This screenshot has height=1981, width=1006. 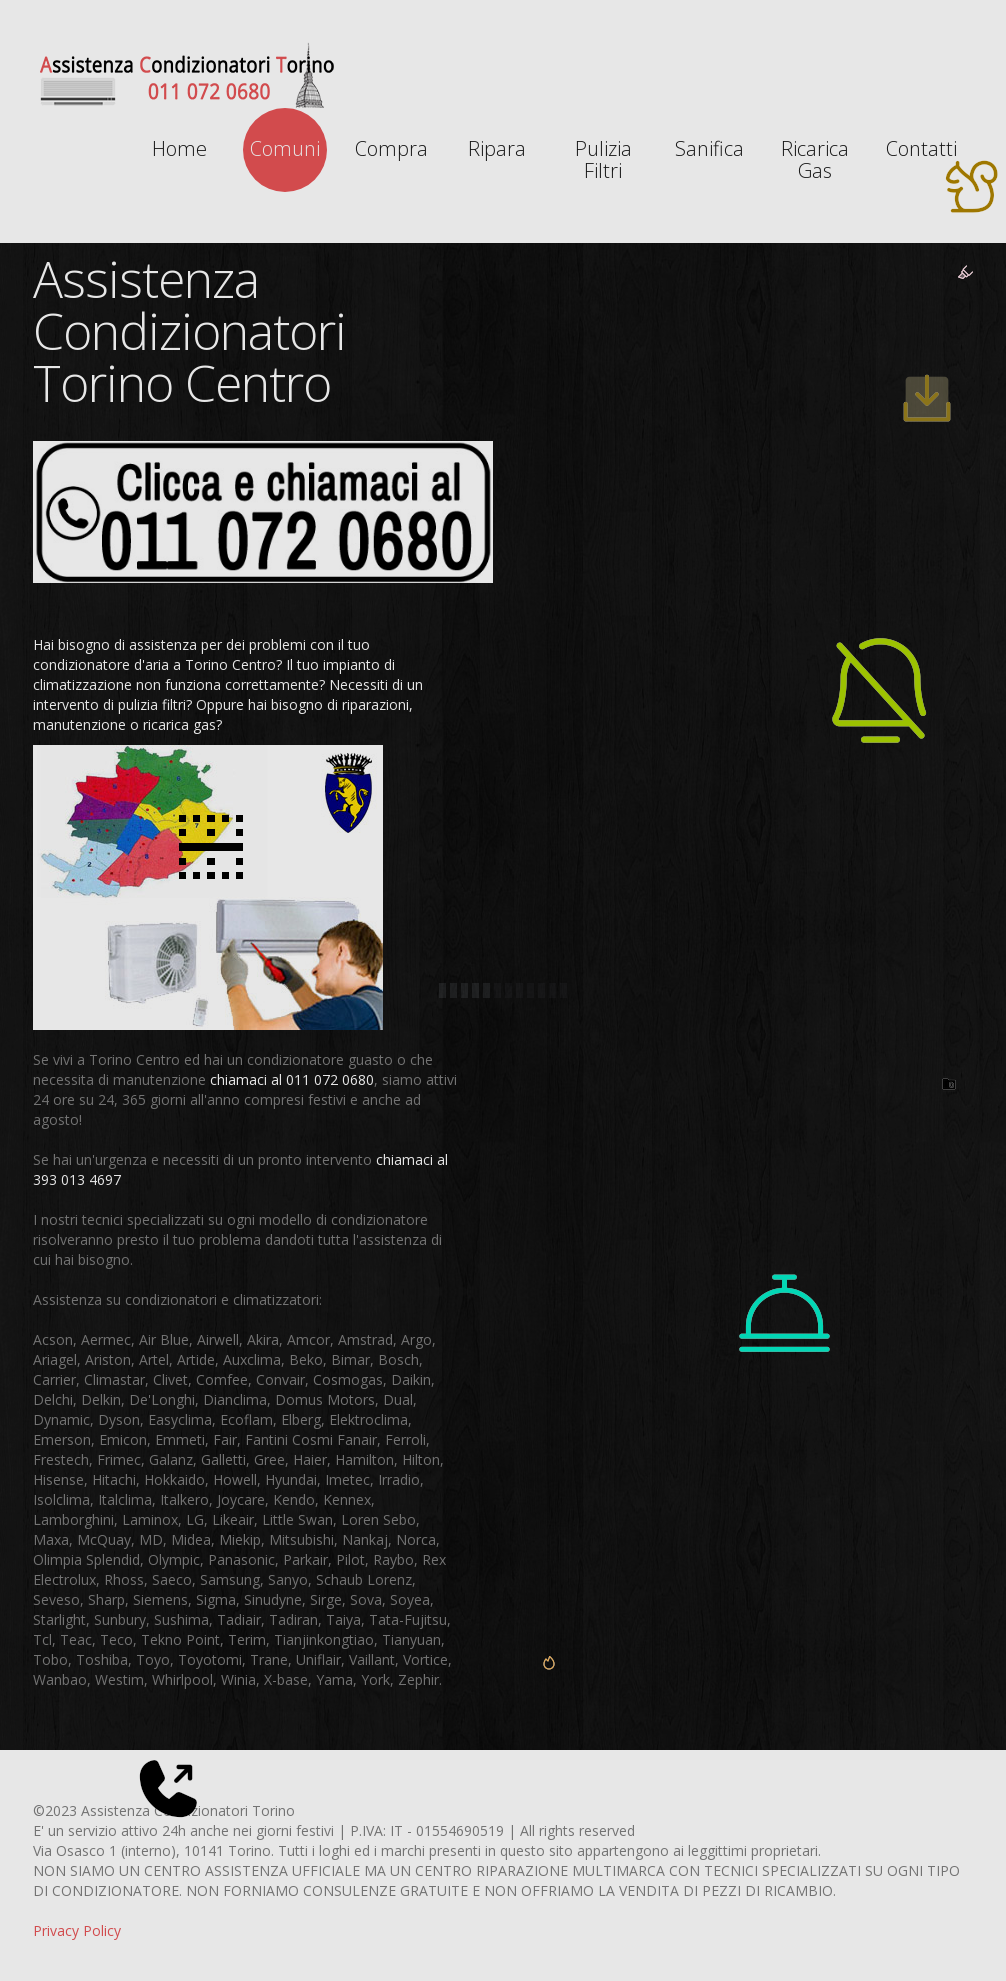 I want to click on make an outgoing call, so click(x=169, y=1787).